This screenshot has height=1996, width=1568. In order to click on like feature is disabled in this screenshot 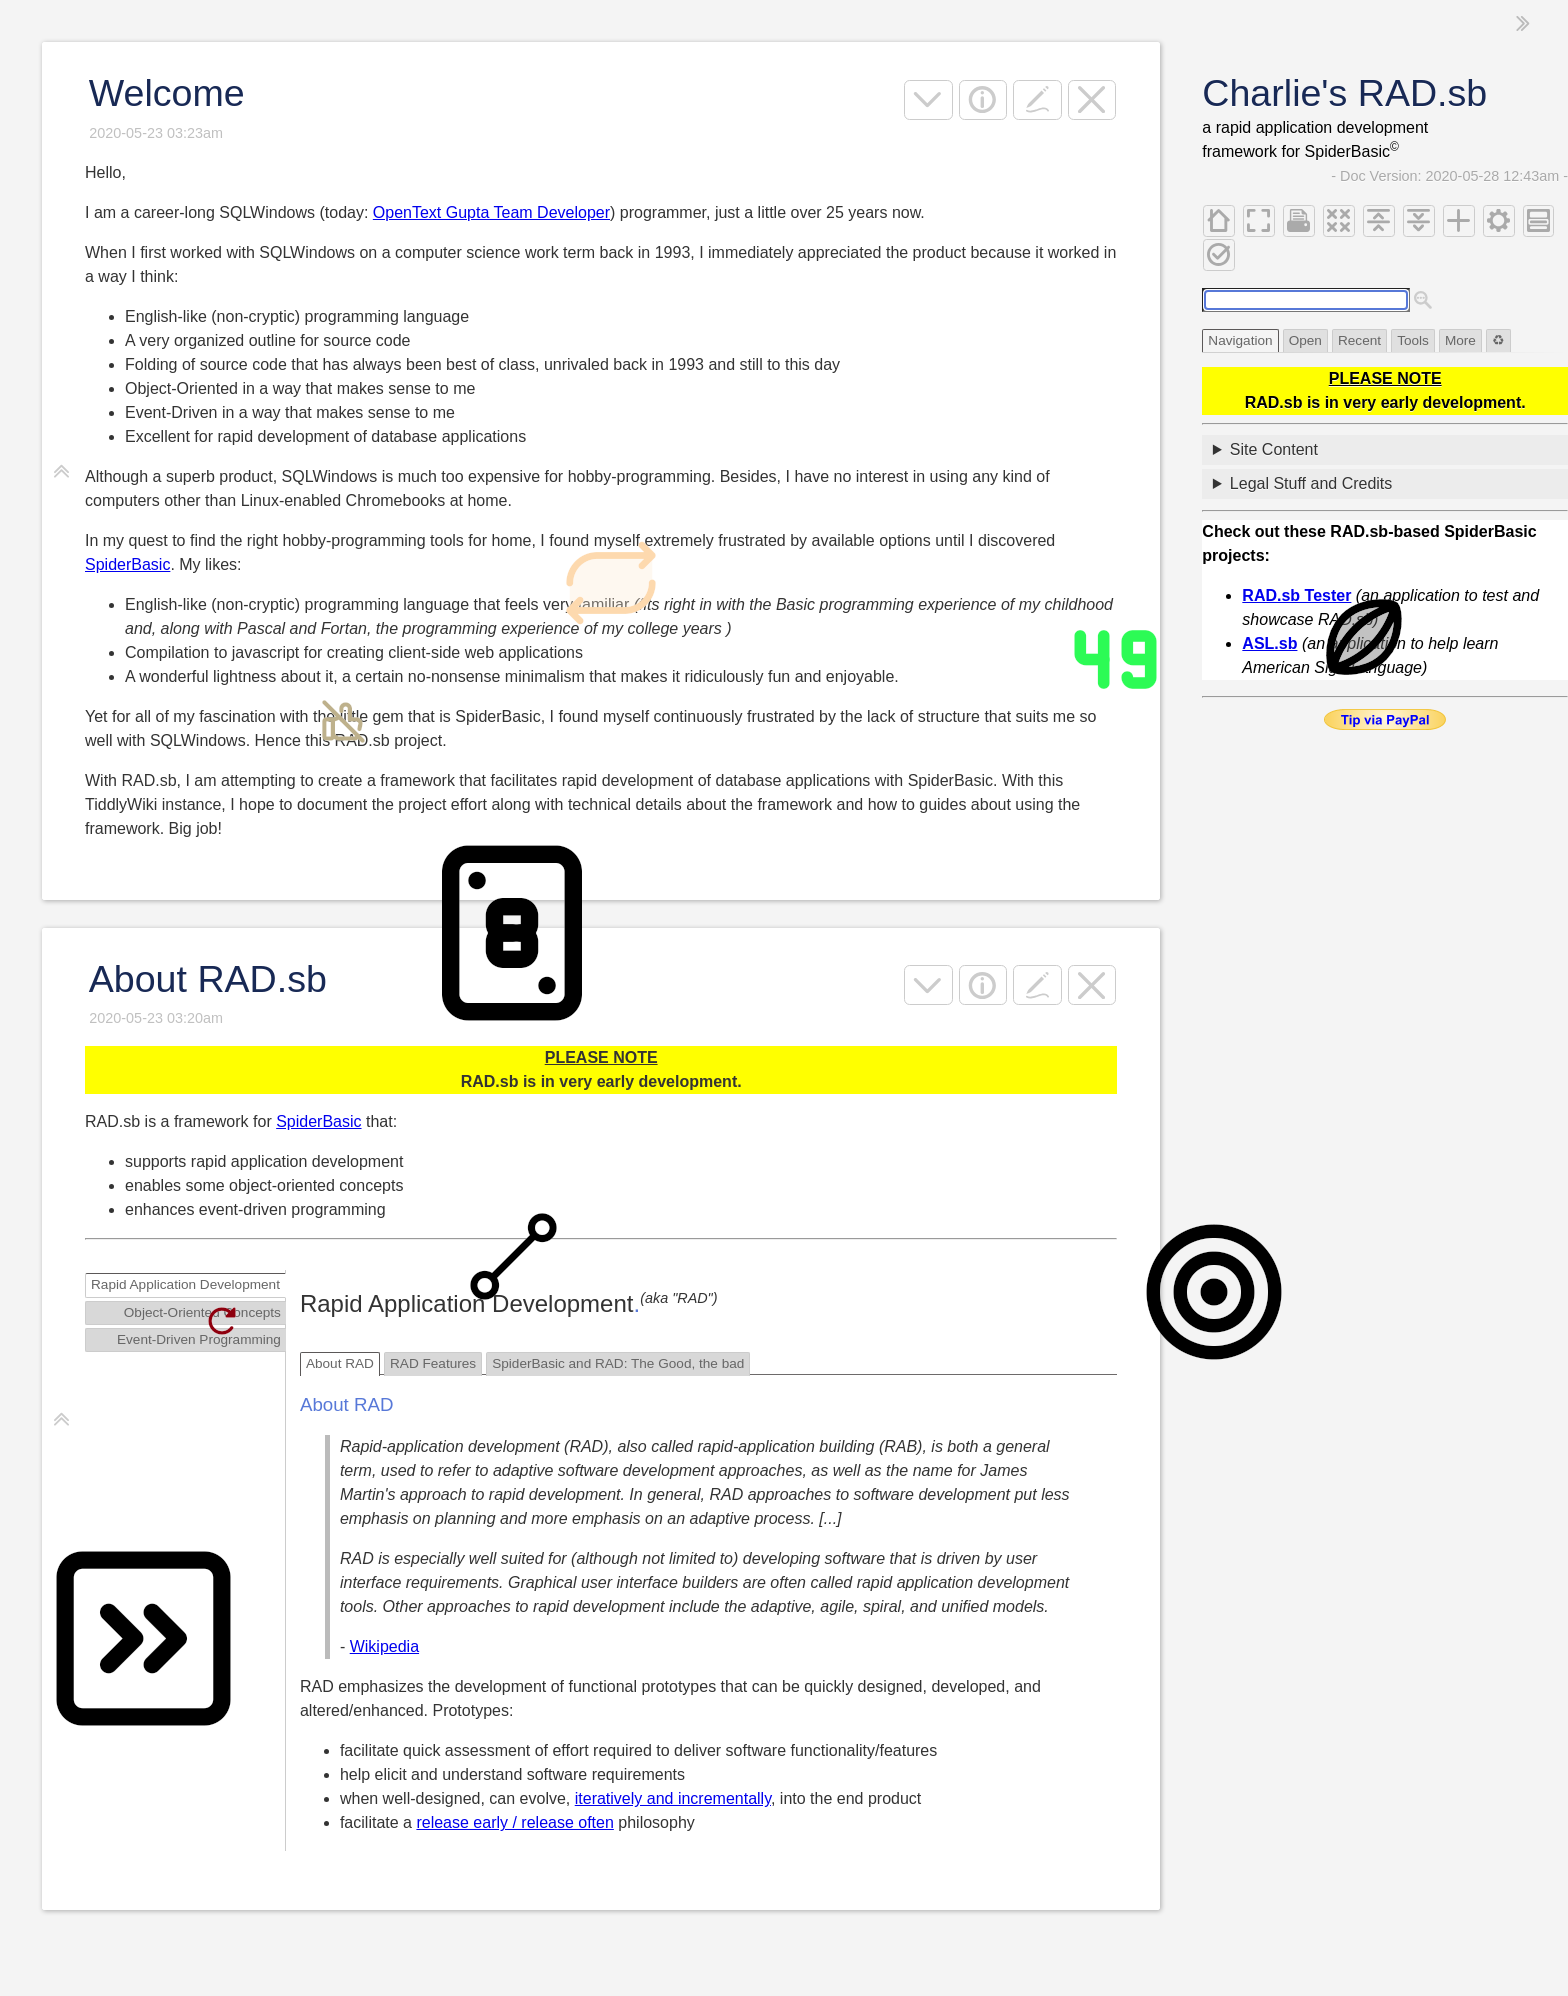, I will do `click(343, 721)`.